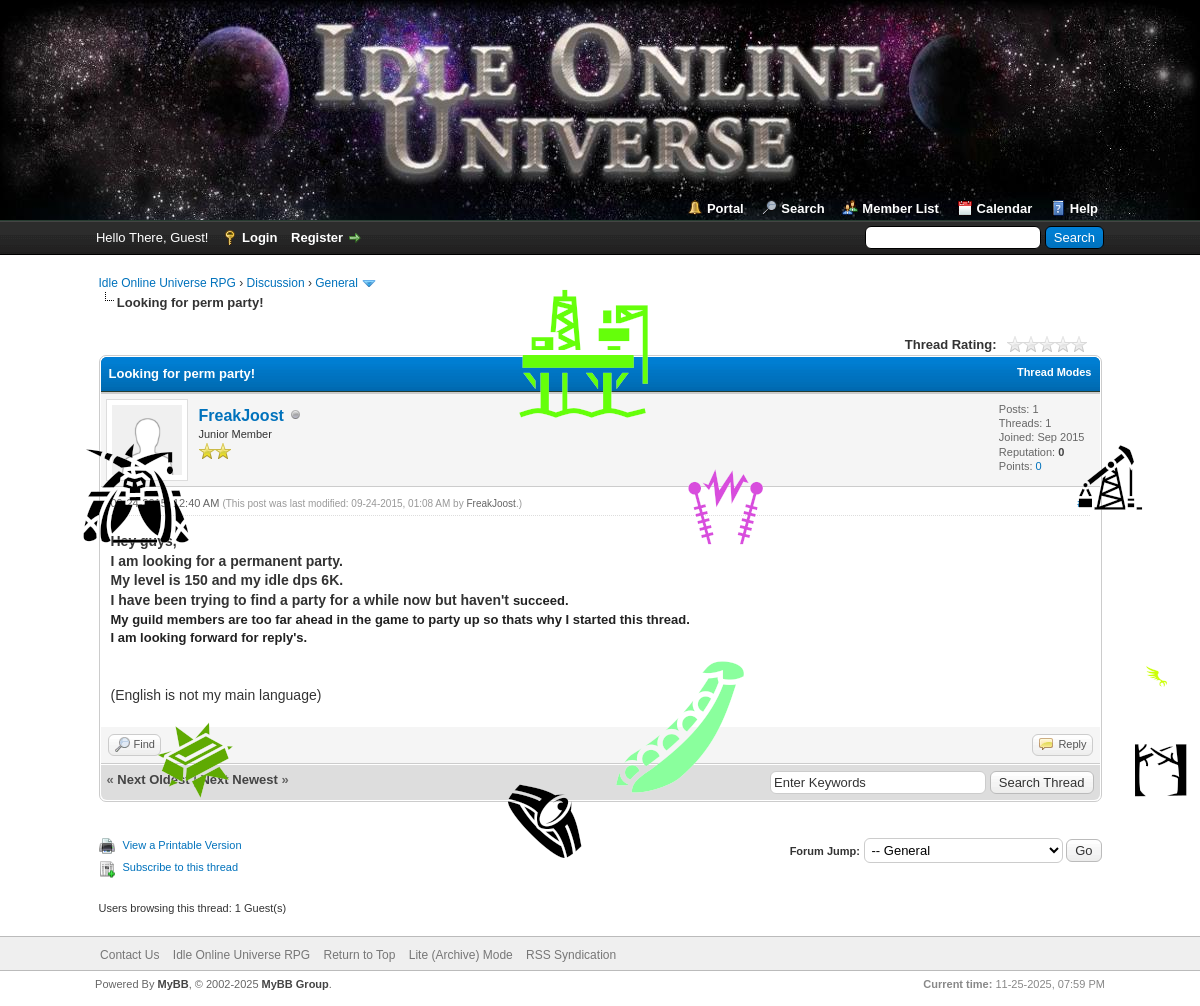  I want to click on equip a power ring item, so click(545, 821).